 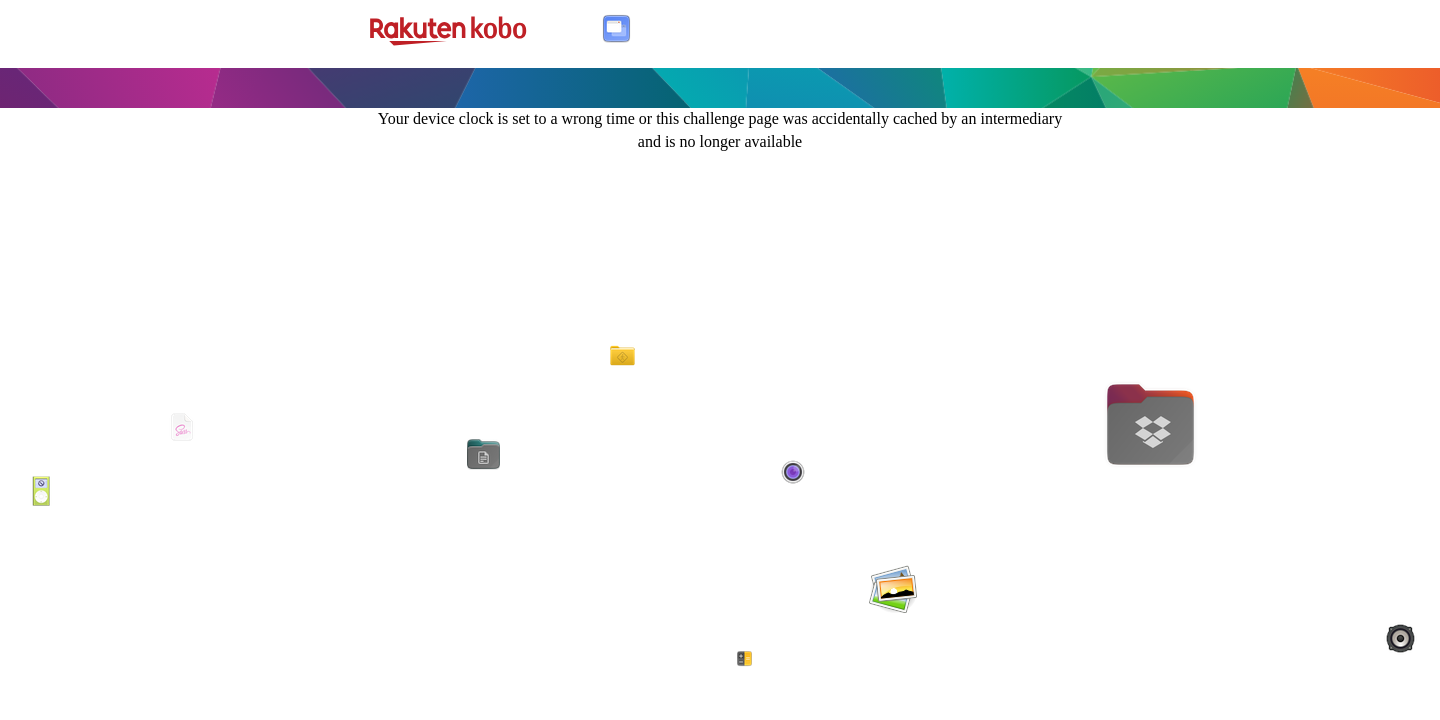 I want to click on open the calculator app, so click(x=744, y=658).